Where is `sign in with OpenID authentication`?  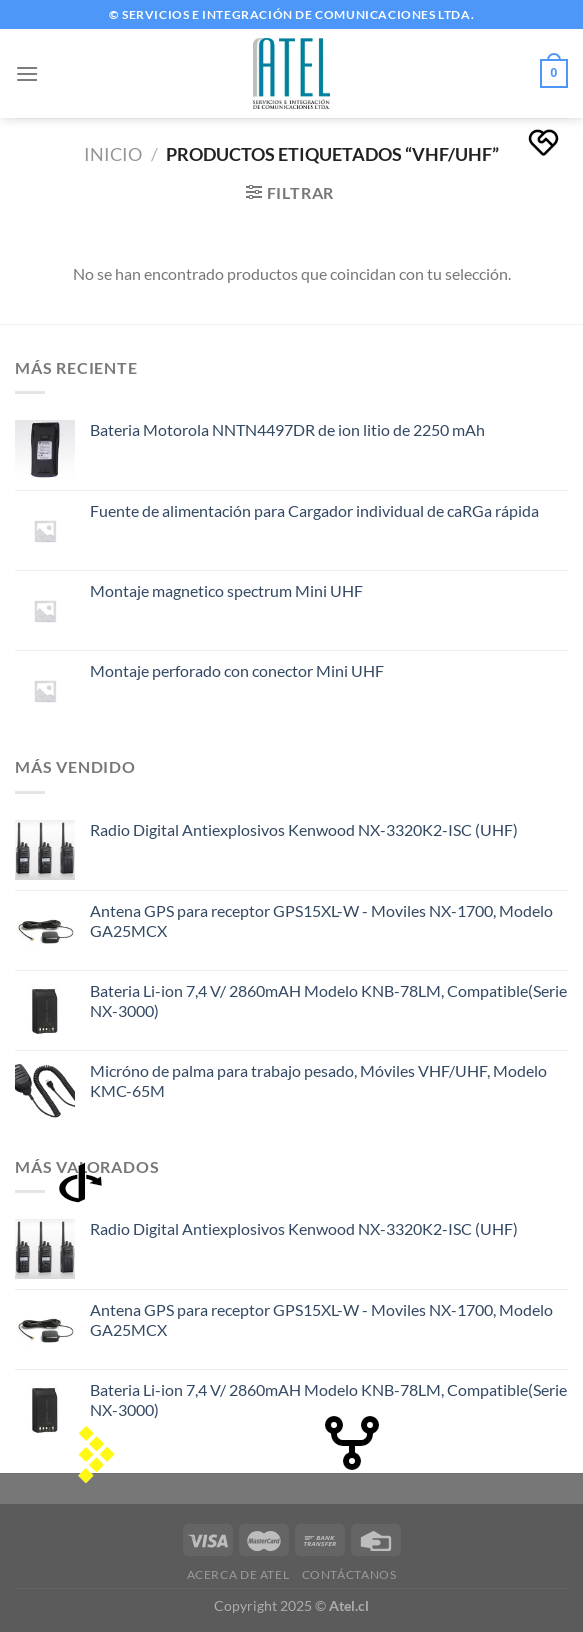 sign in with OpenID authentication is located at coordinates (80, 1182).